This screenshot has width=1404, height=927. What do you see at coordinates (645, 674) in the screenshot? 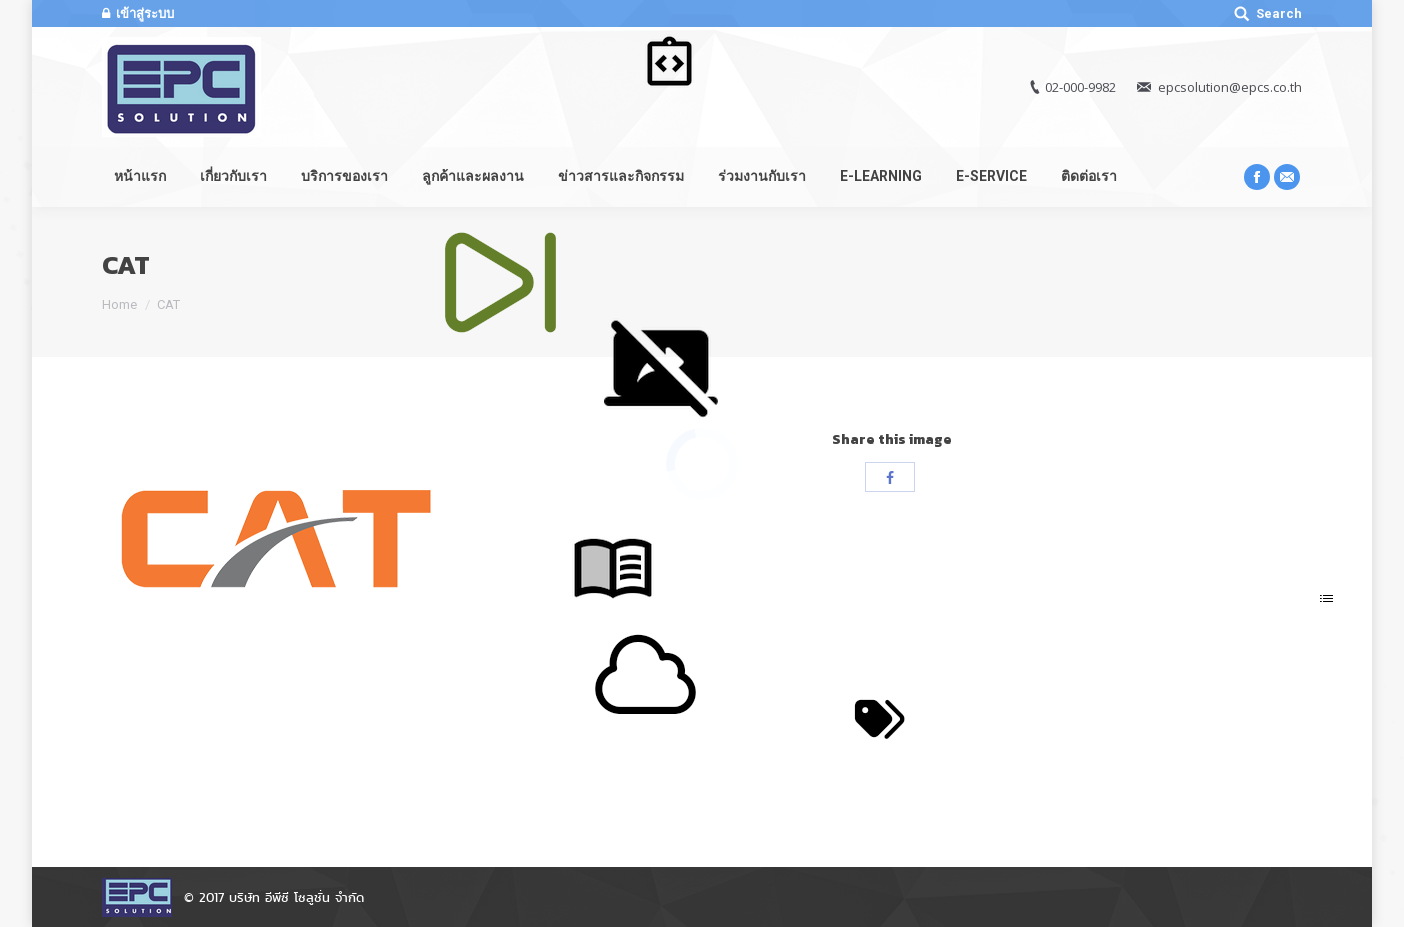
I see `access cloud storage` at bounding box center [645, 674].